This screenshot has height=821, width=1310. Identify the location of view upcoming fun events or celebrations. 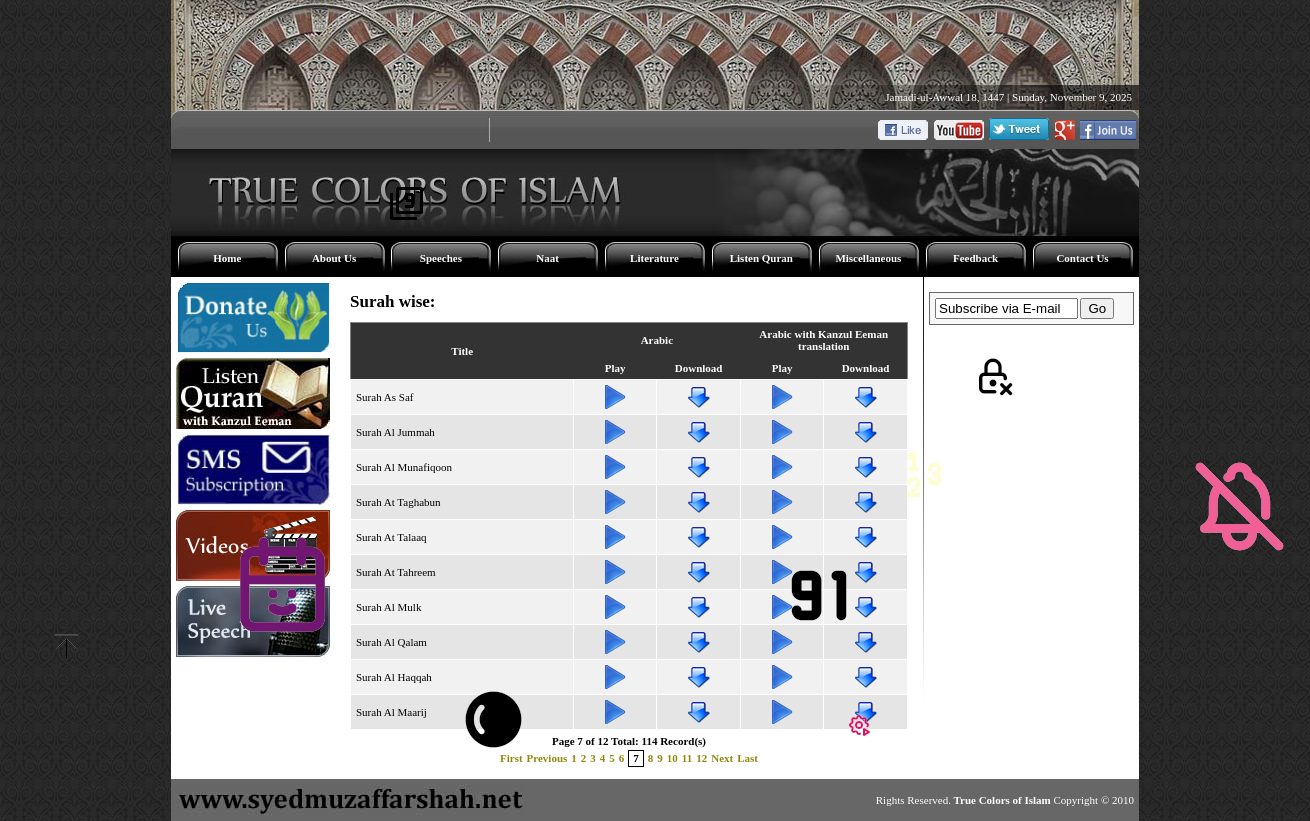
(282, 584).